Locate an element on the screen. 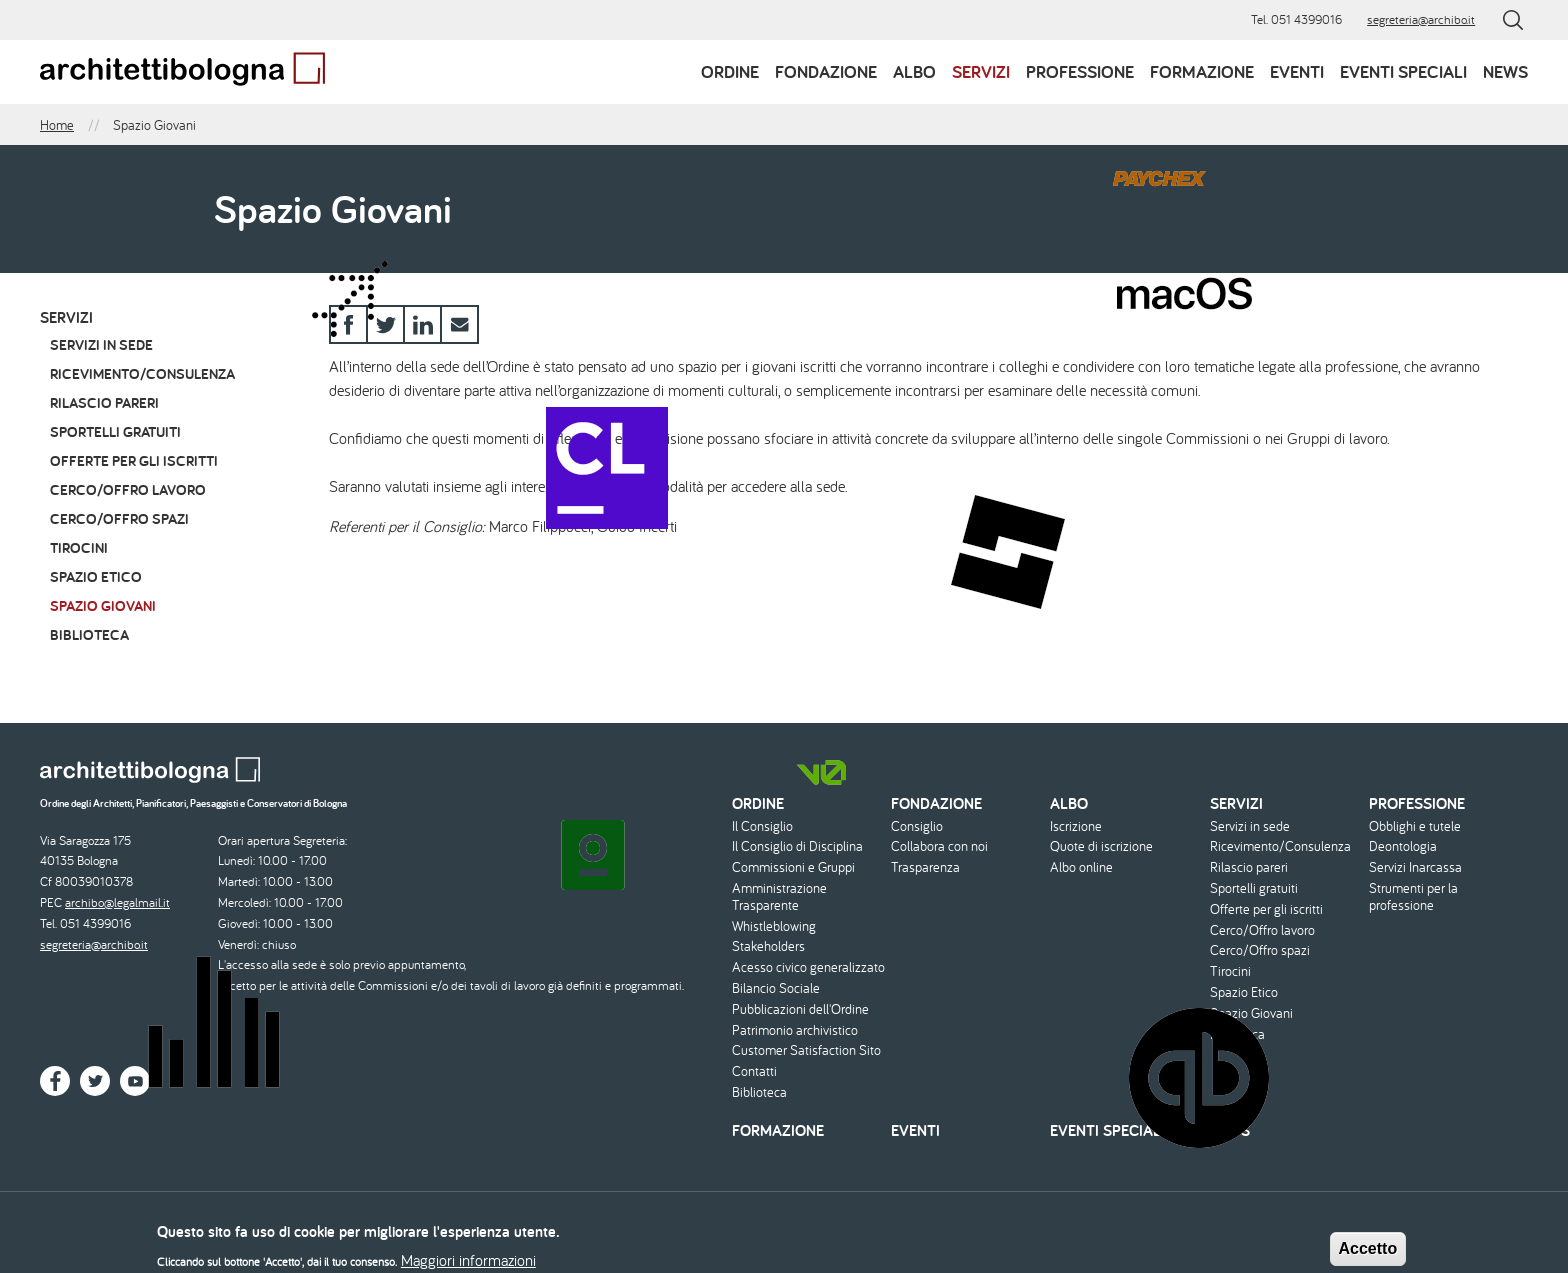 The image size is (1568, 1273). v0 by Vercel logo is located at coordinates (821, 772).